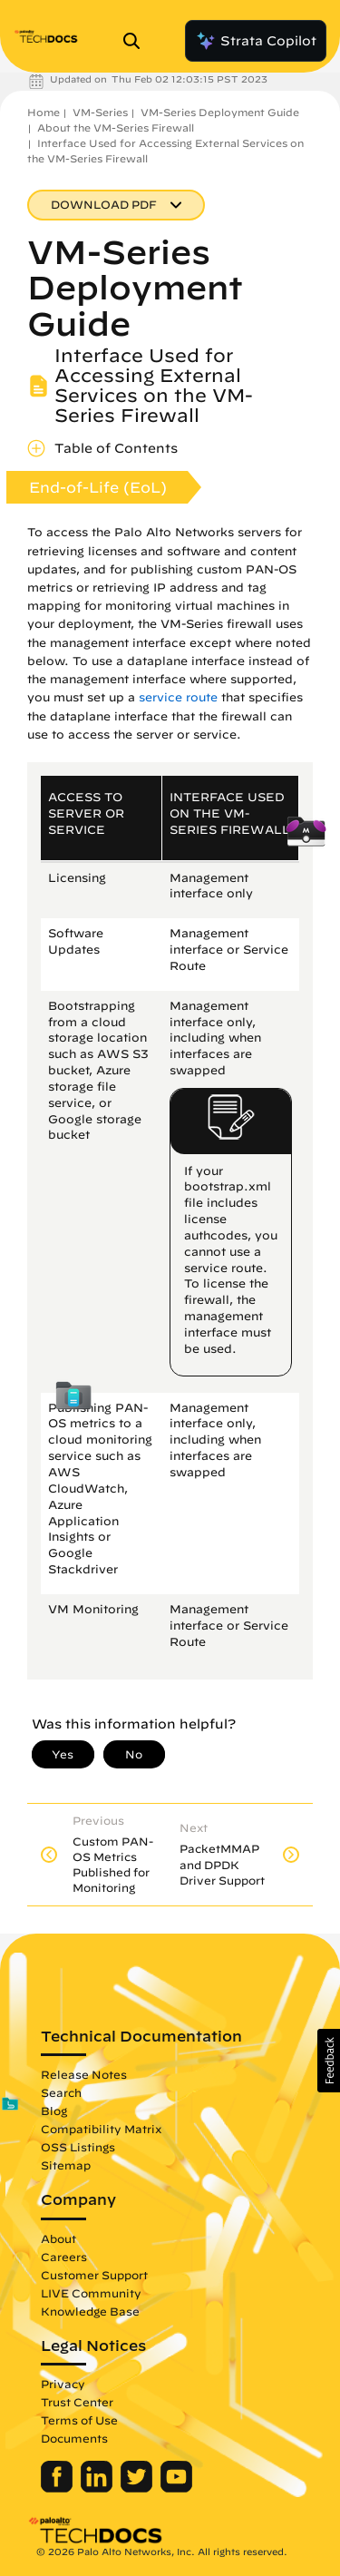 Image resolution: width=340 pixels, height=2576 pixels. What do you see at coordinates (73, 1396) in the screenshot?
I see `open Hyper-V virtual machine files folder` at bounding box center [73, 1396].